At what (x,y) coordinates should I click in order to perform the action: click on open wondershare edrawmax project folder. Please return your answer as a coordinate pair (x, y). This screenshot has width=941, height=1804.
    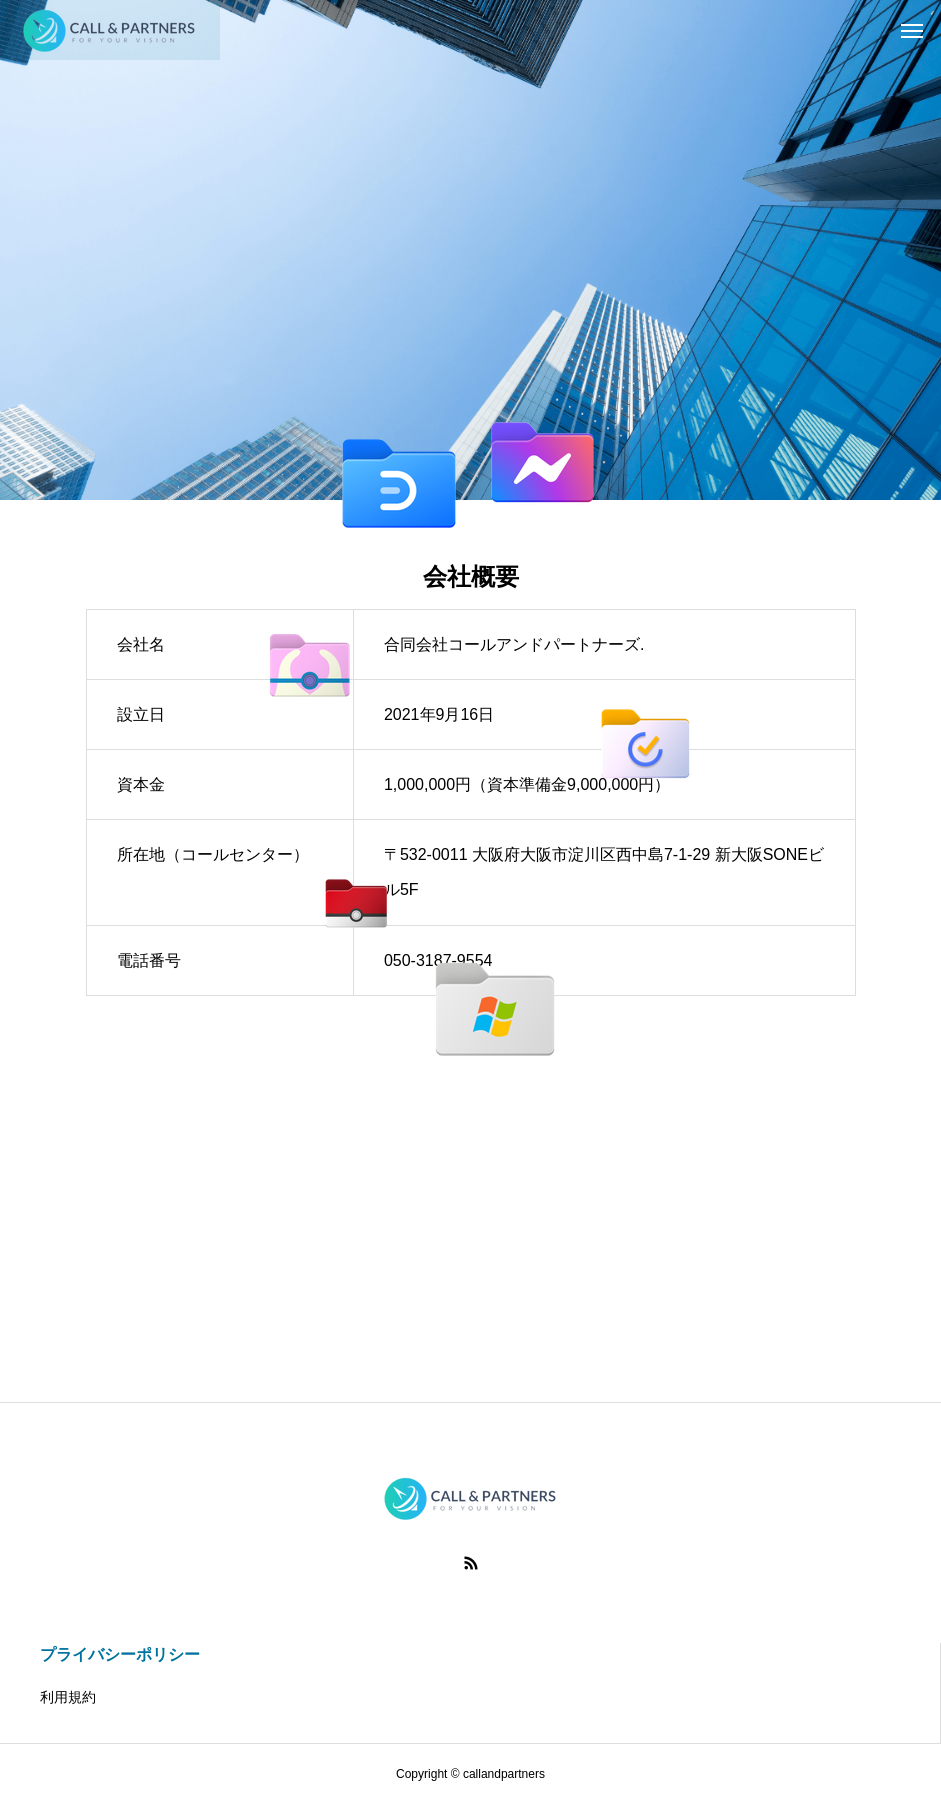
    Looking at the image, I should click on (398, 486).